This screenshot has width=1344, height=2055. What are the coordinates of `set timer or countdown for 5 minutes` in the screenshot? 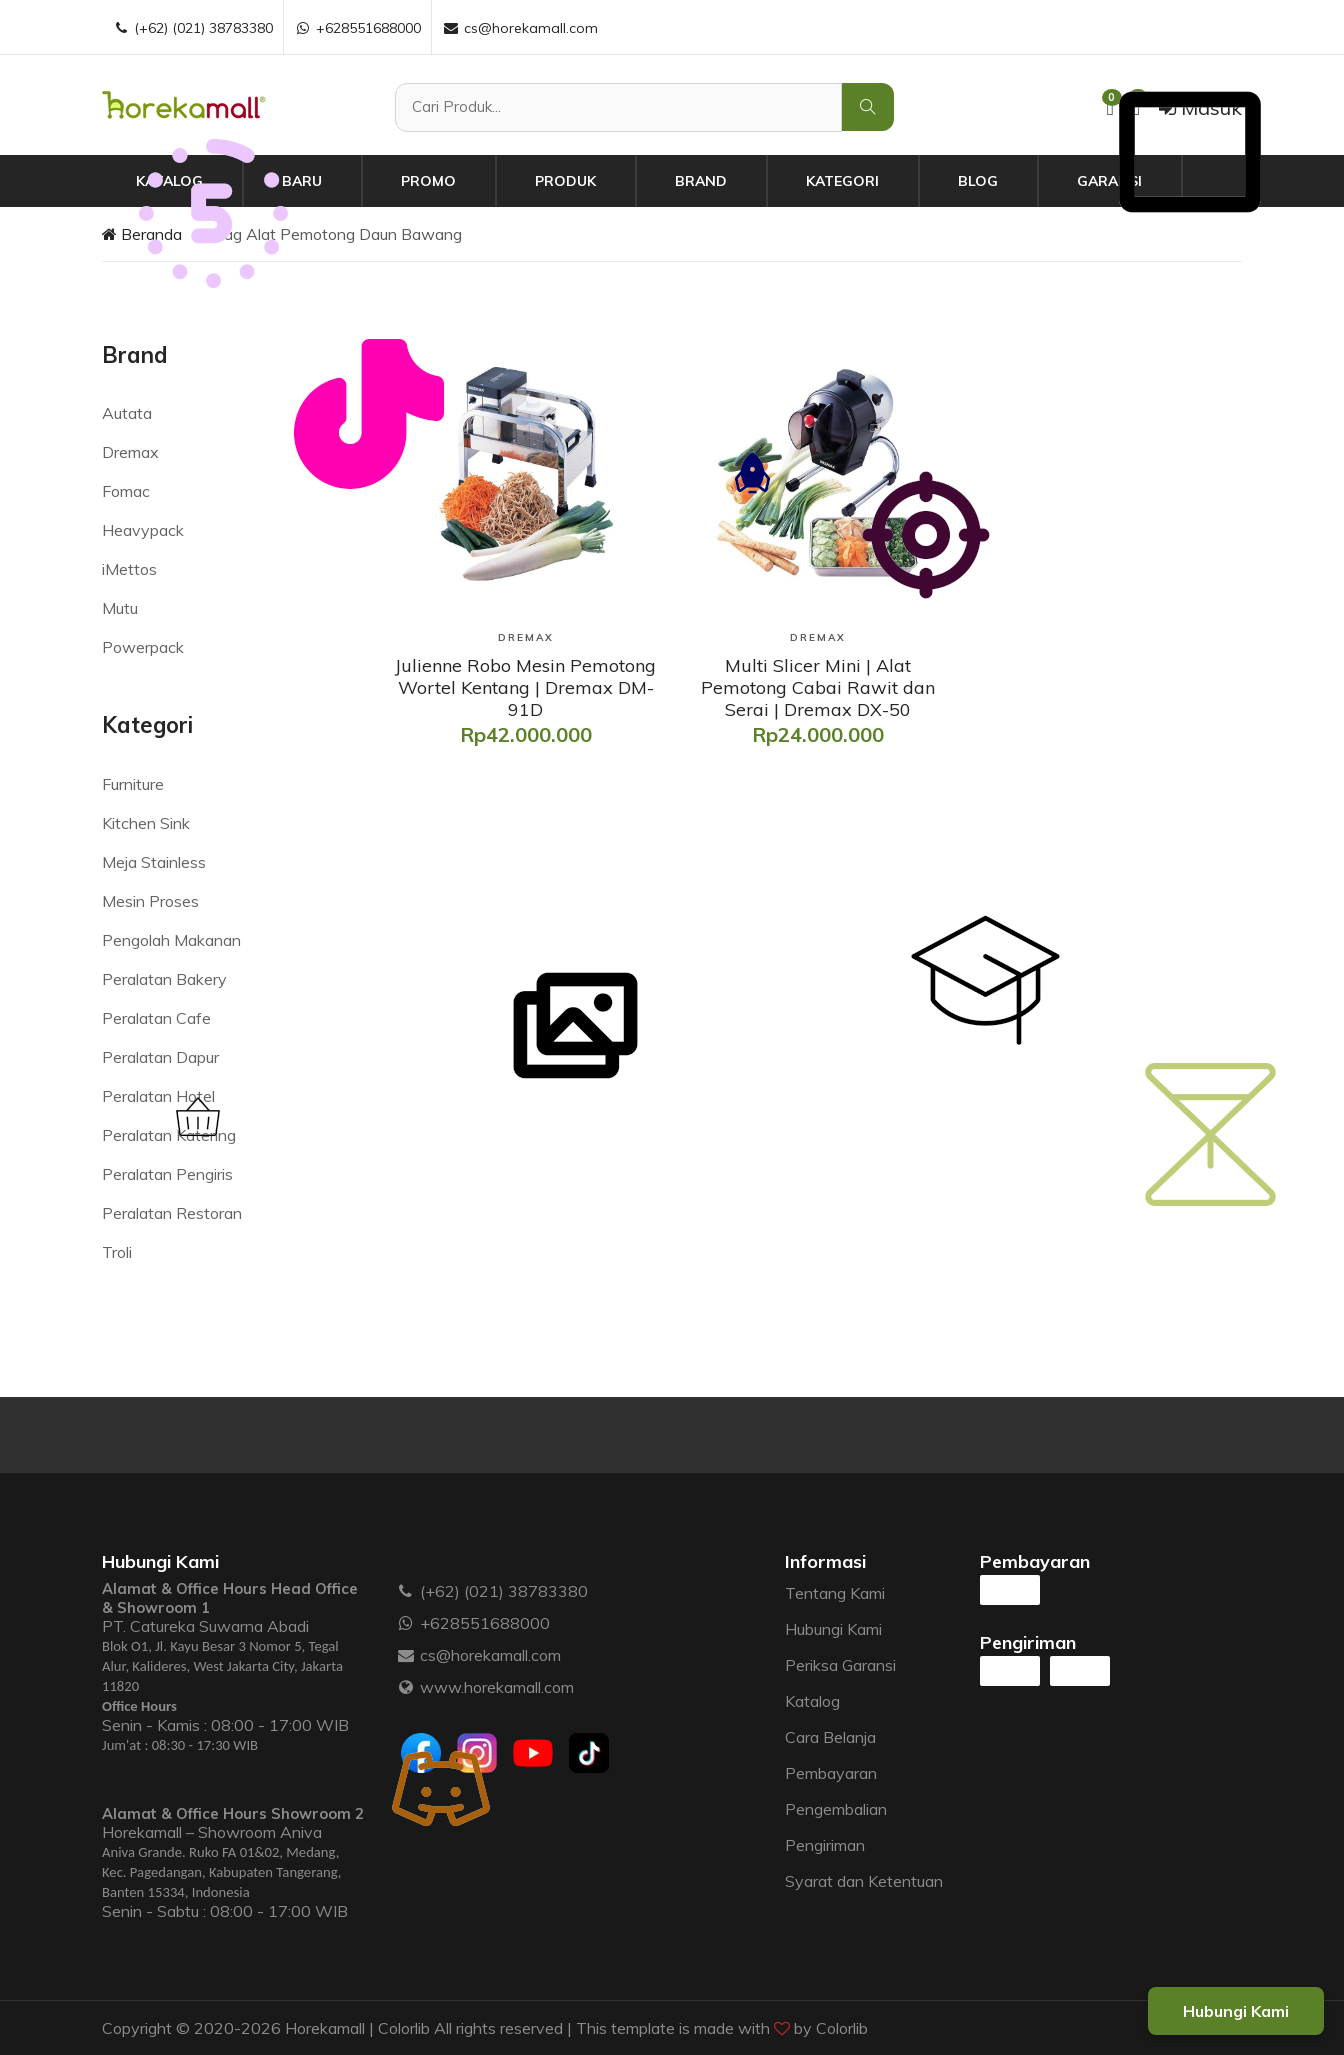 It's located at (213, 213).